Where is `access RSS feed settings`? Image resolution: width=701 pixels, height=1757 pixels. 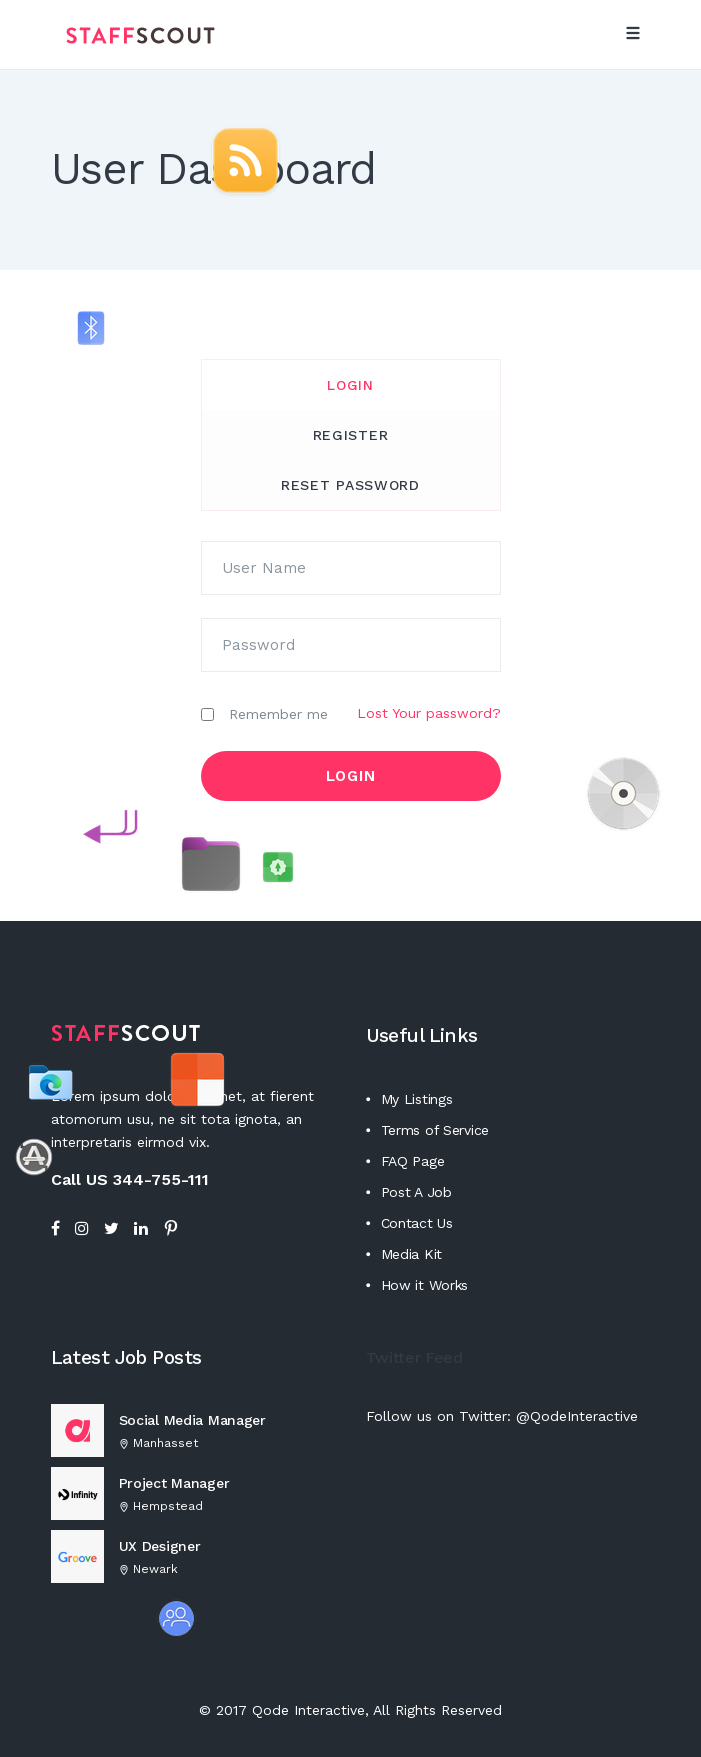
access RSS feed settings is located at coordinates (245, 161).